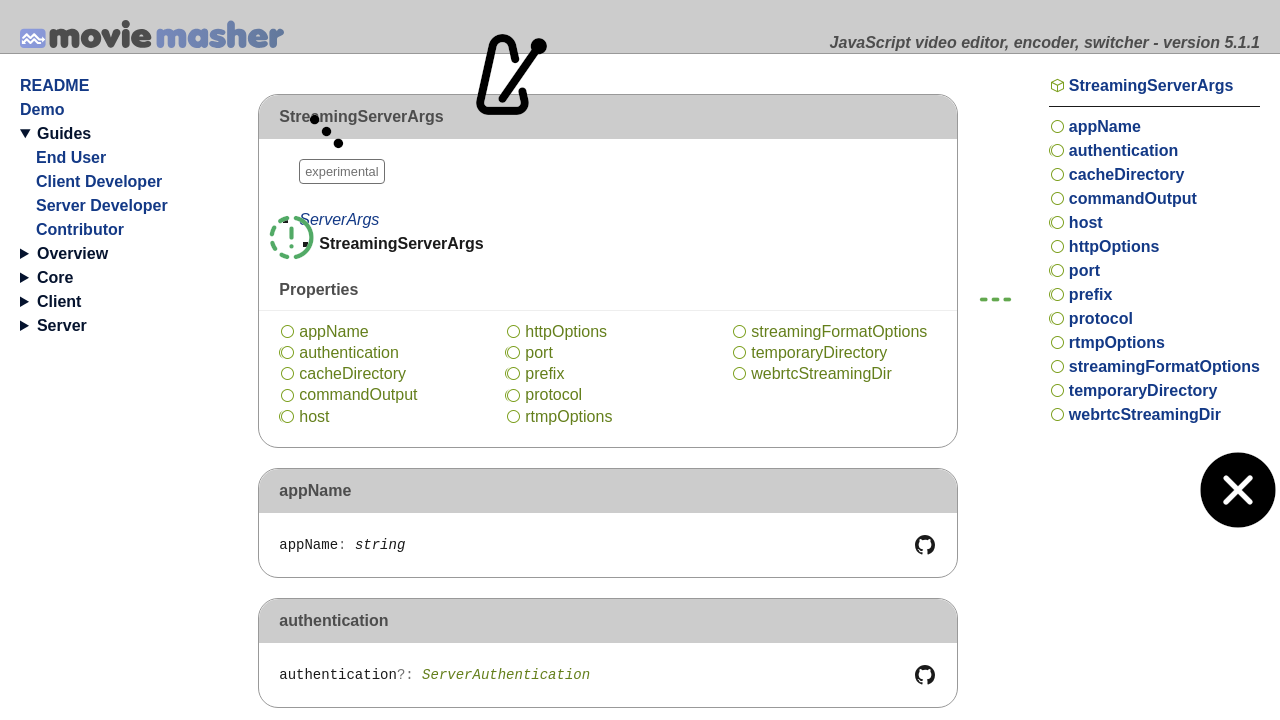 The width and height of the screenshot is (1280, 720). I want to click on indicates a task in progress with a warning or issue, so click(291, 237).